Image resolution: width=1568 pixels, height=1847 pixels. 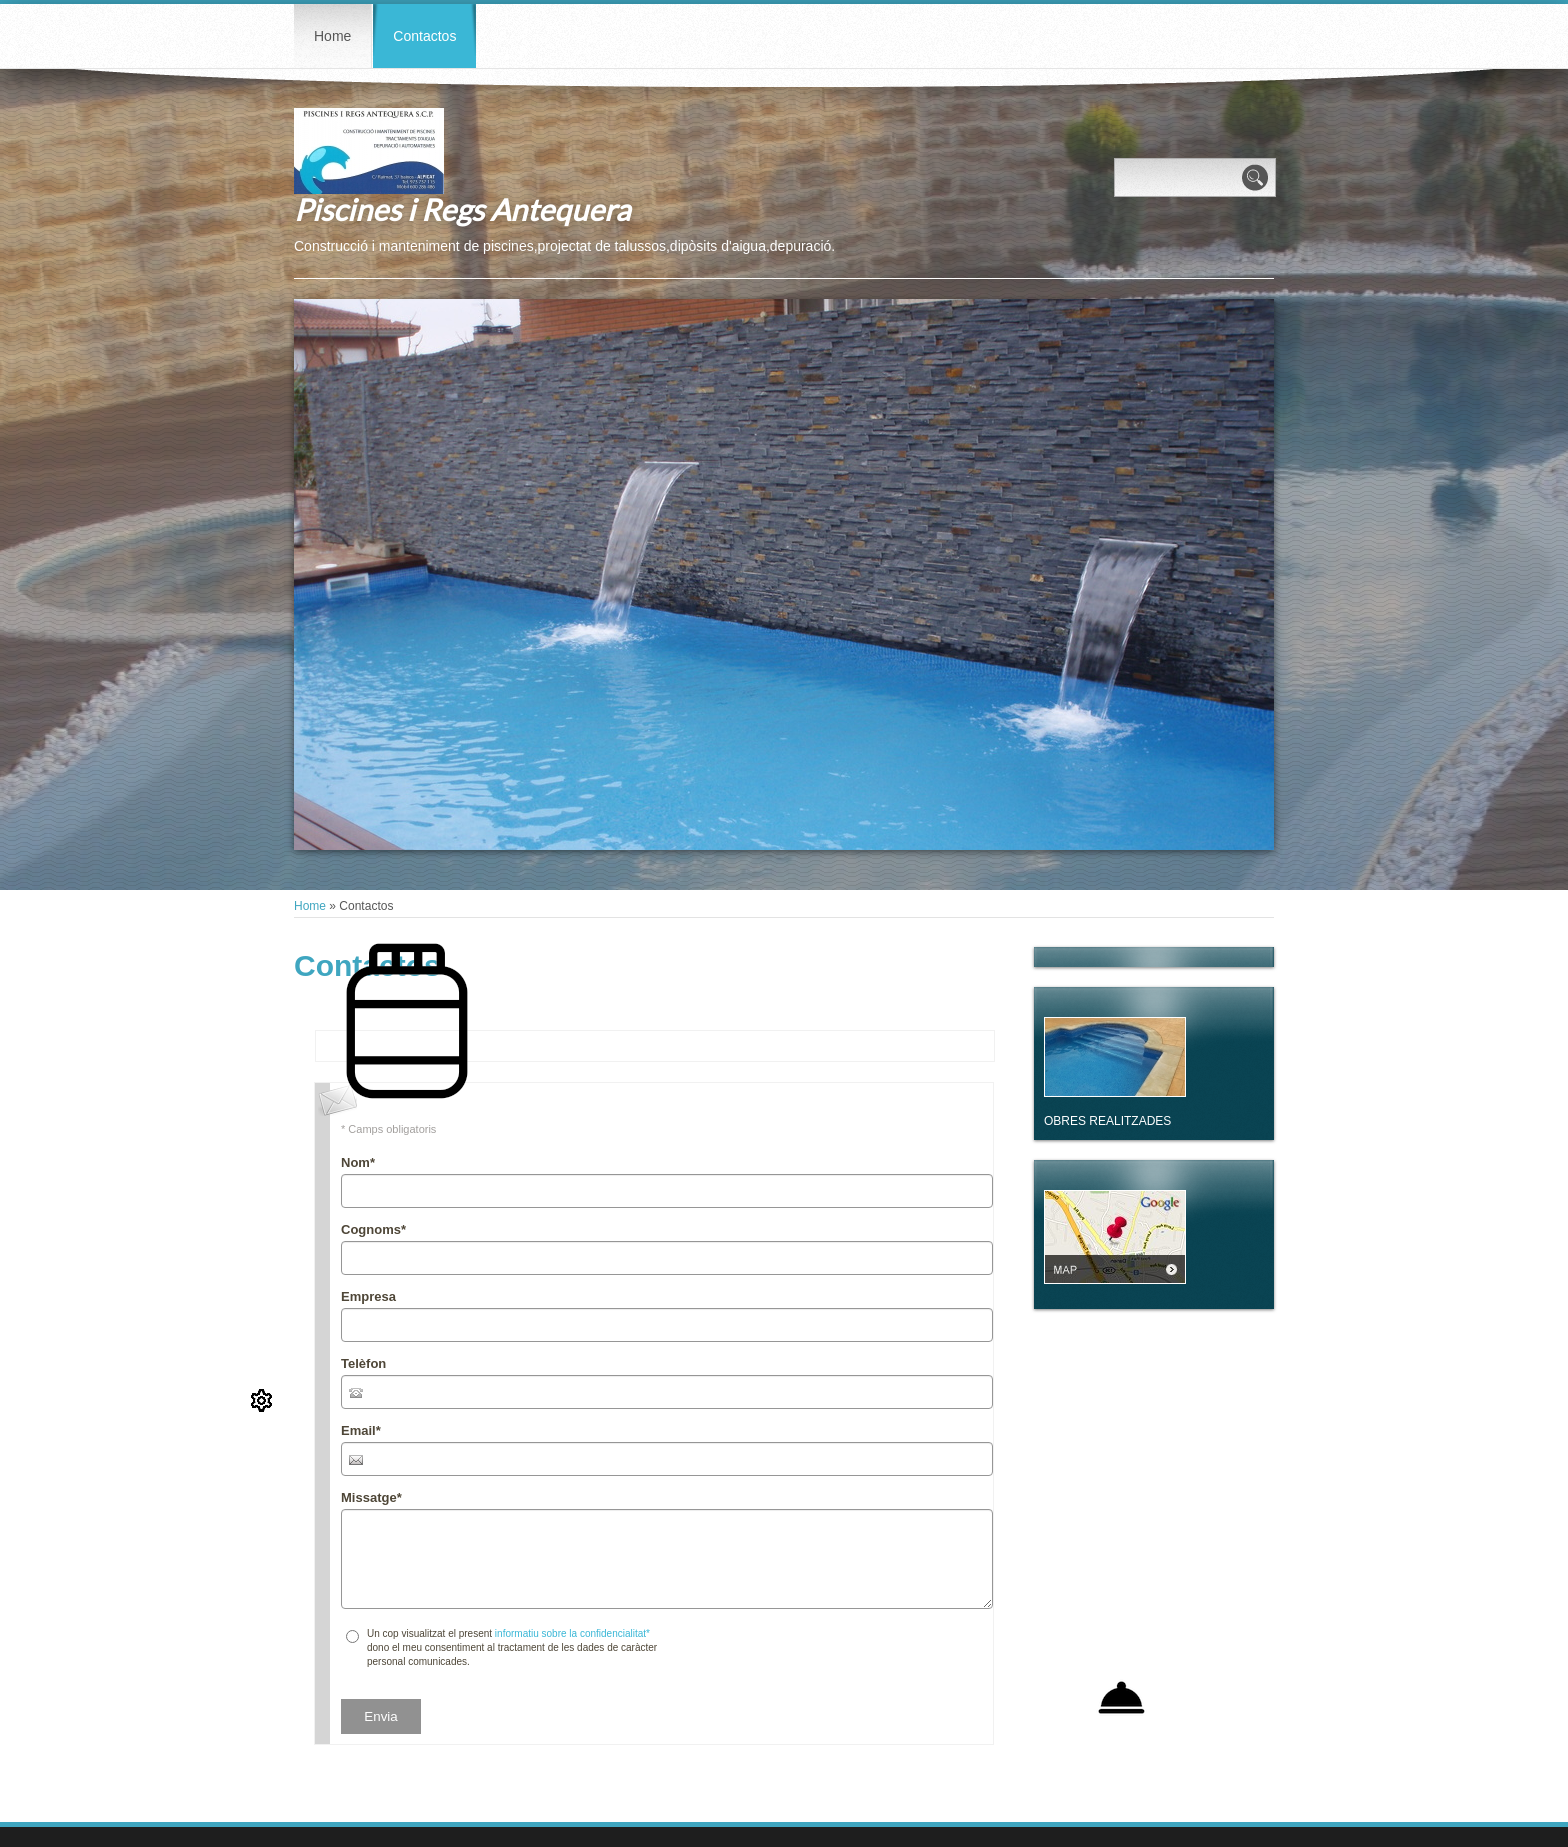 What do you see at coordinates (407, 1021) in the screenshot?
I see `view or manage labeled containers` at bounding box center [407, 1021].